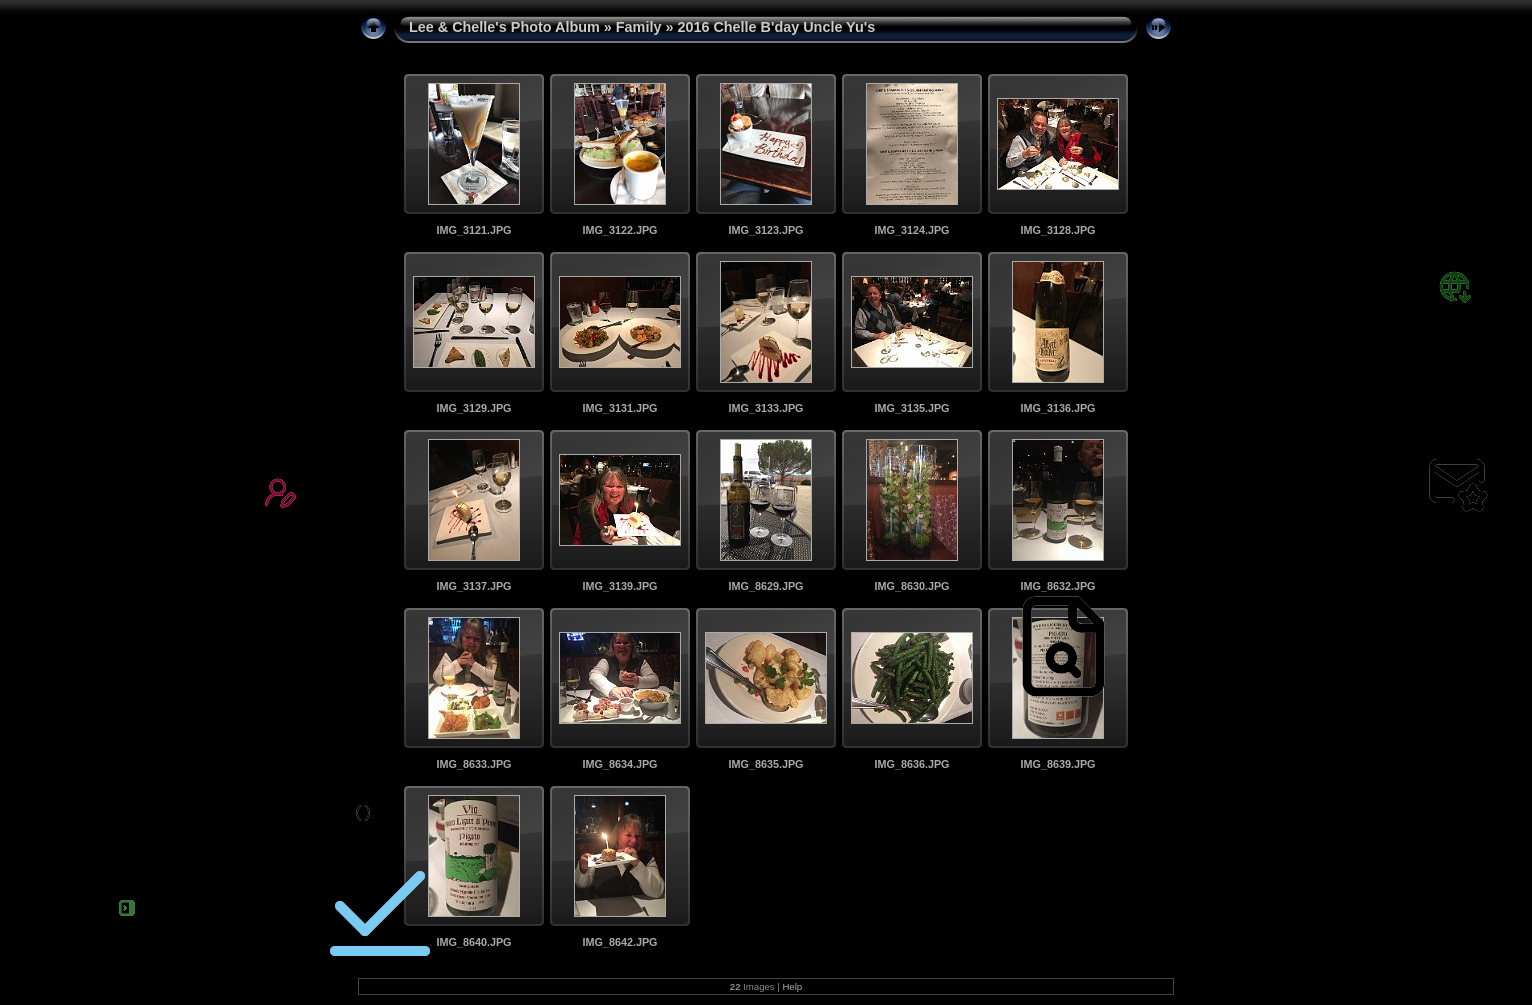 Image resolution: width=1532 pixels, height=1005 pixels. I want to click on insert parentheses or brackets in text, so click(363, 813).